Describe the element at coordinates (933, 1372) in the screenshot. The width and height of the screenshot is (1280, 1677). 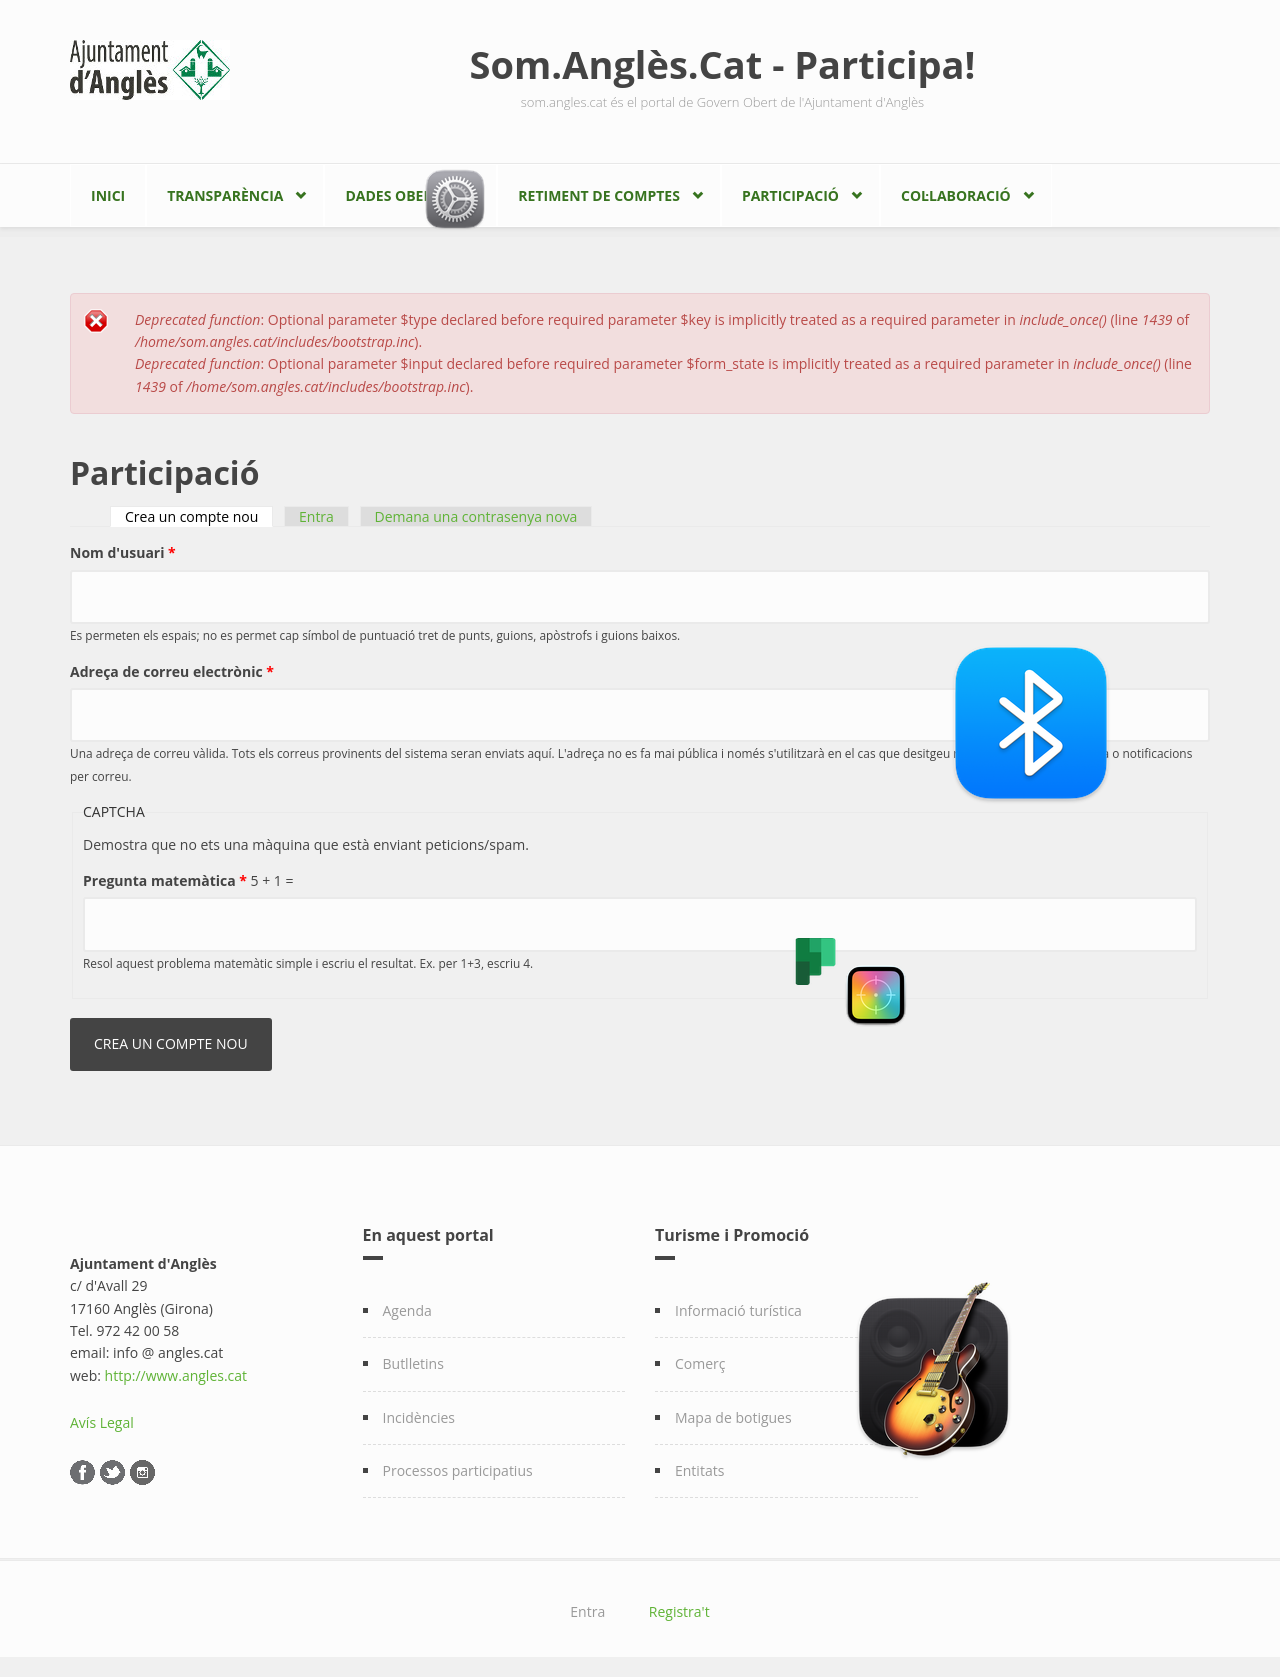
I see `open GarageBand to create or edit music` at that location.